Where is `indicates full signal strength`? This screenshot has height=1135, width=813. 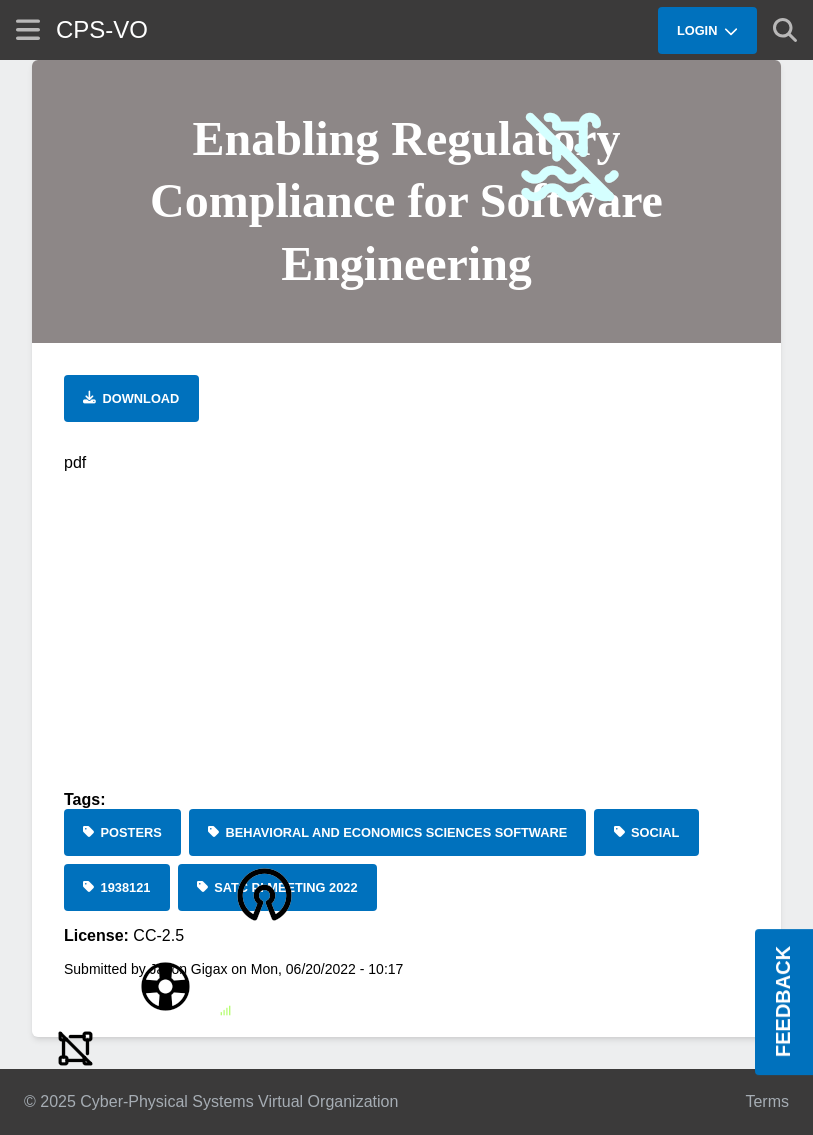 indicates full signal strength is located at coordinates (225, 1010).